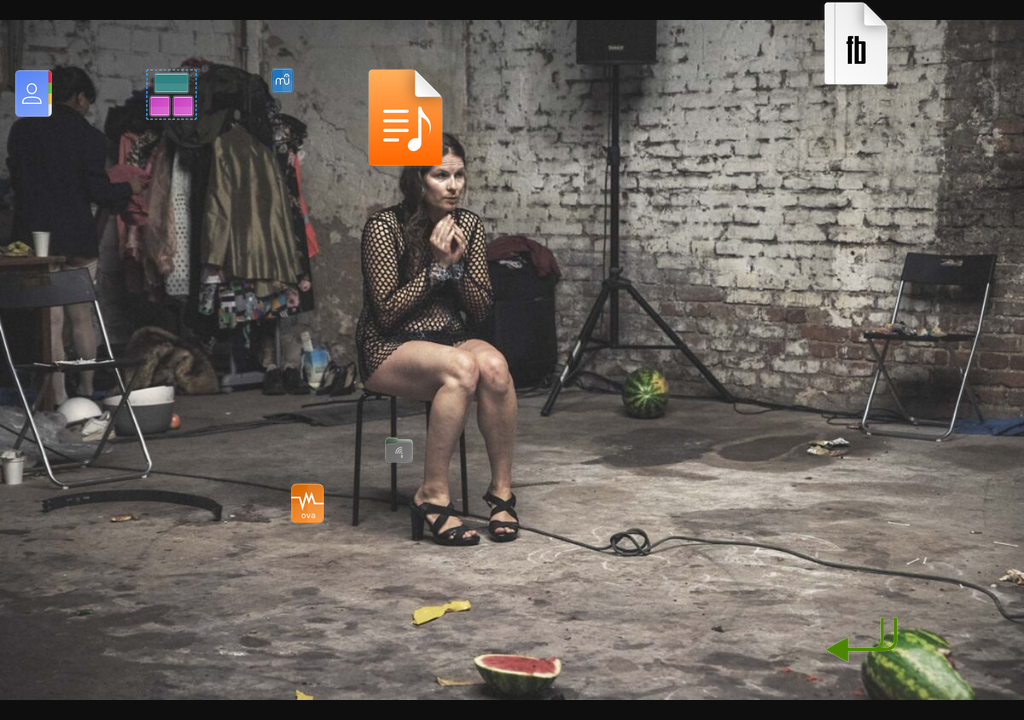 The image size is (1024, 720). Describe the element at coordinates (405, 119) in the screenshot. I see `mp3 playlist file type indicator` at that location.